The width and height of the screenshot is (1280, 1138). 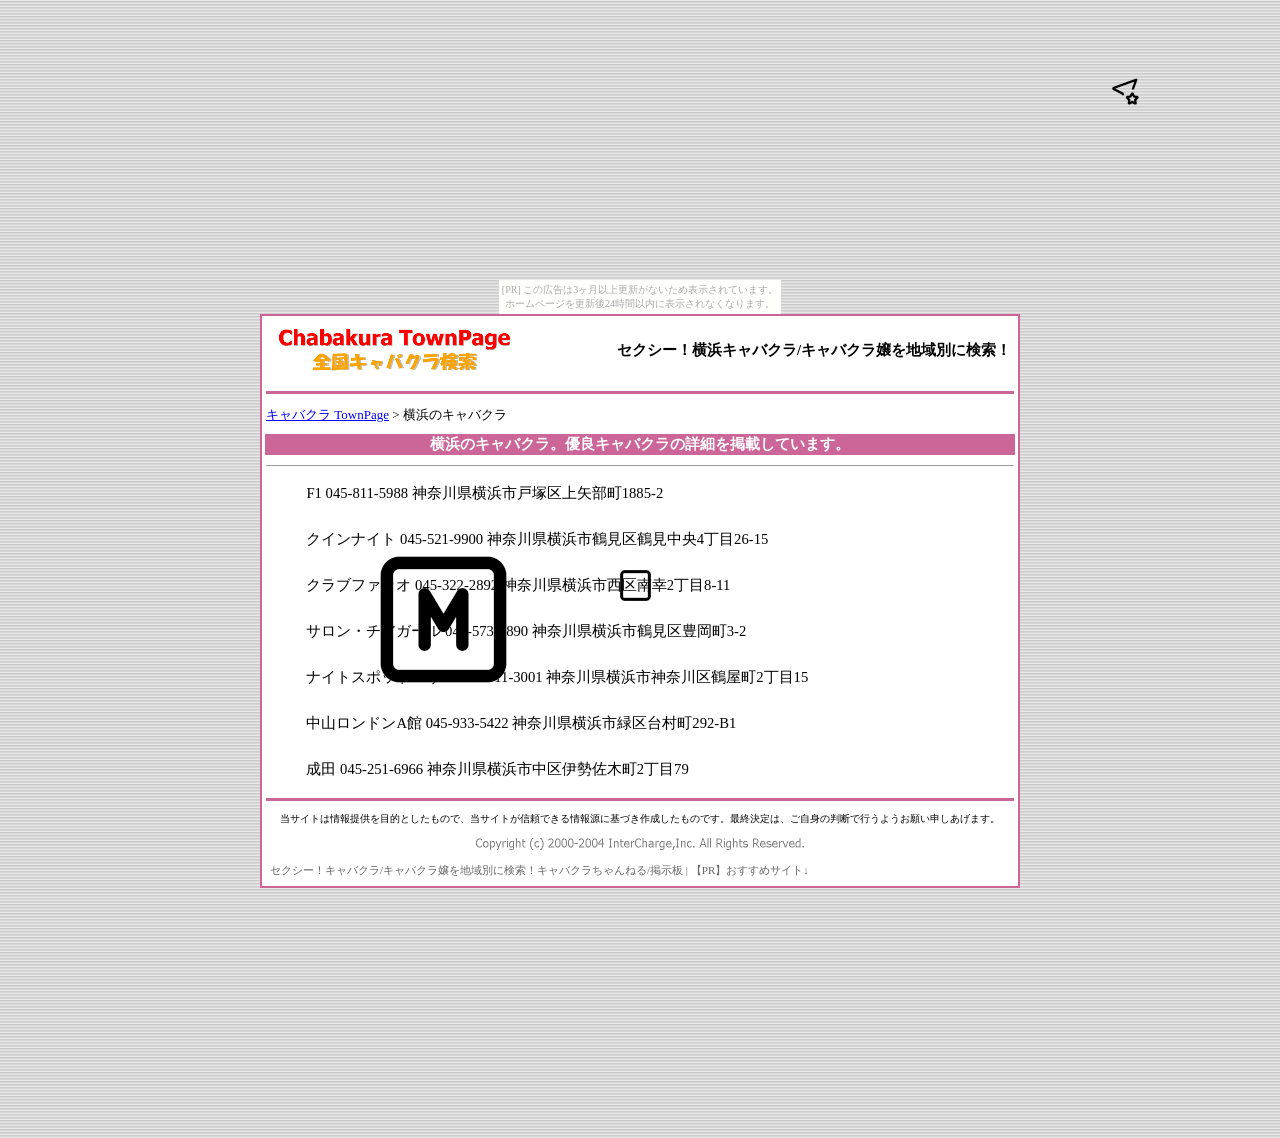 What do you see at coordinates (635, 585) in the screenshot?
I see `define a selection area` at bounding box center [635, 585].